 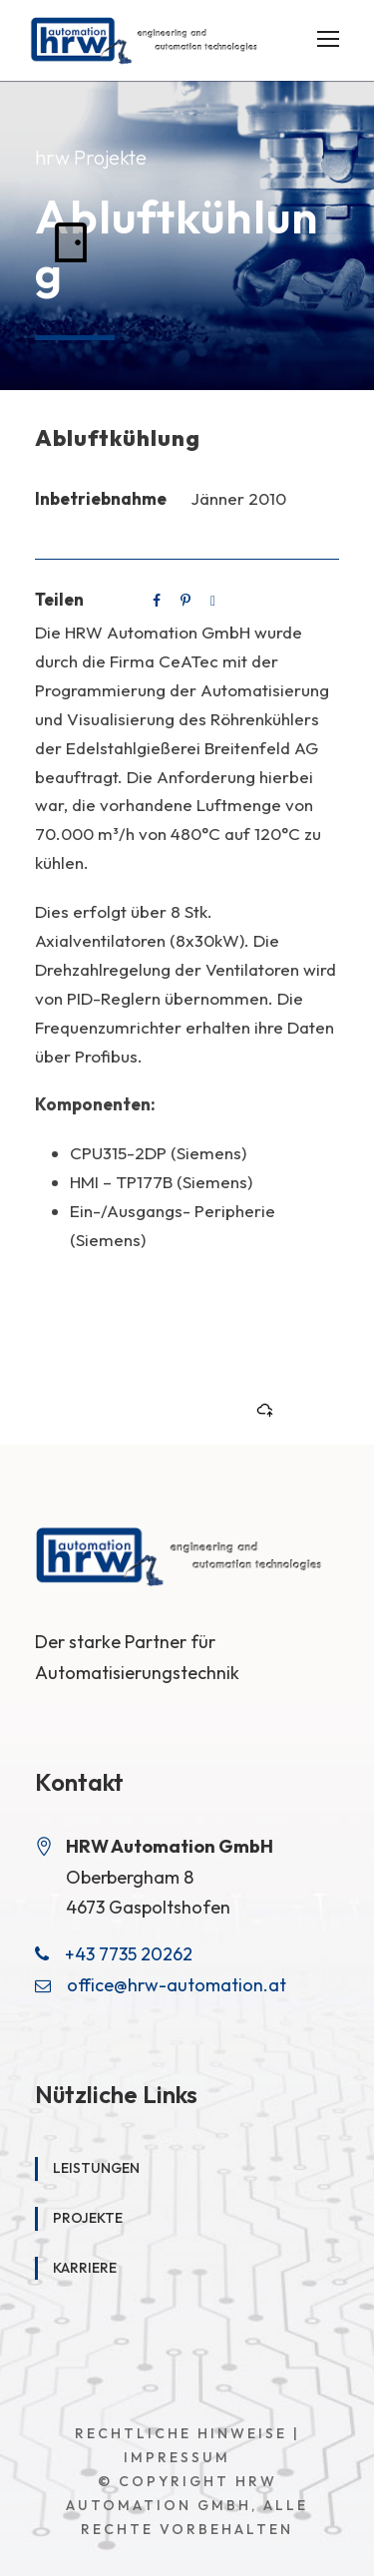 I want to click on access door sensor settings, so click(x=71, y=242).